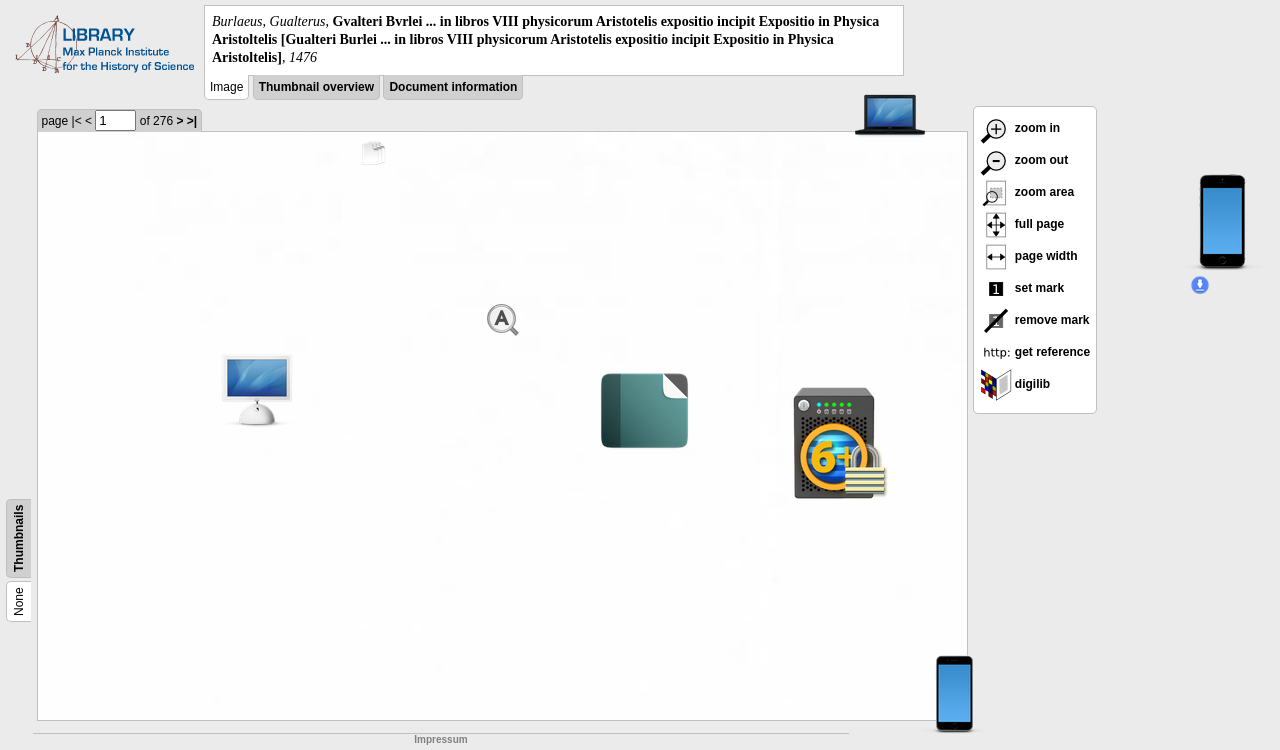 The height and width of the screenshot is (750, 1280). What do you see at coordinates (834, 443) in the screenshot?
I see `locked RAID 6+ storage array` at bounding box center [834, 443].